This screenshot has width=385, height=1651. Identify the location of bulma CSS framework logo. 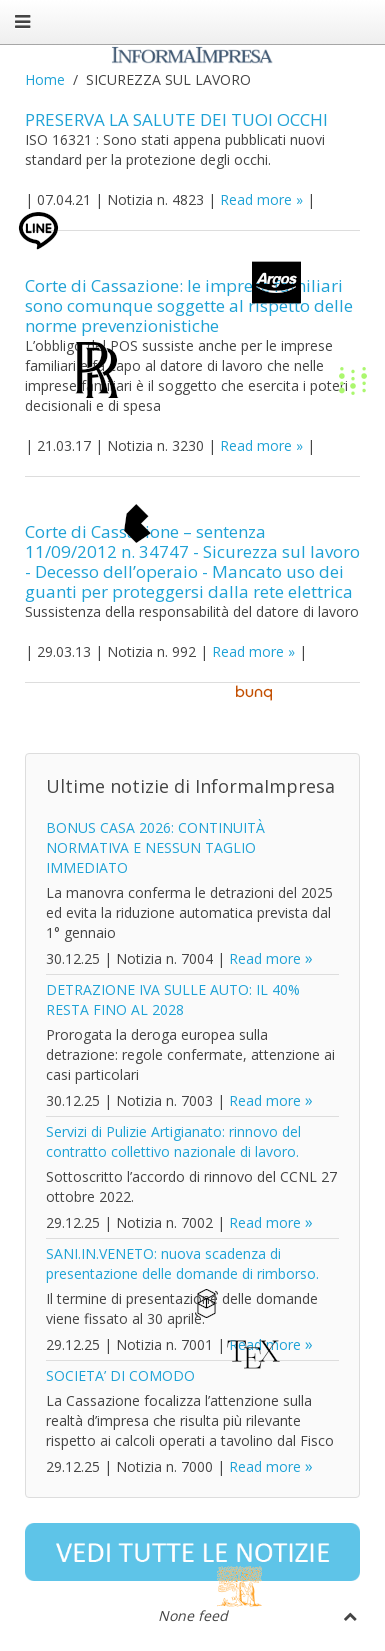
(137, 523).